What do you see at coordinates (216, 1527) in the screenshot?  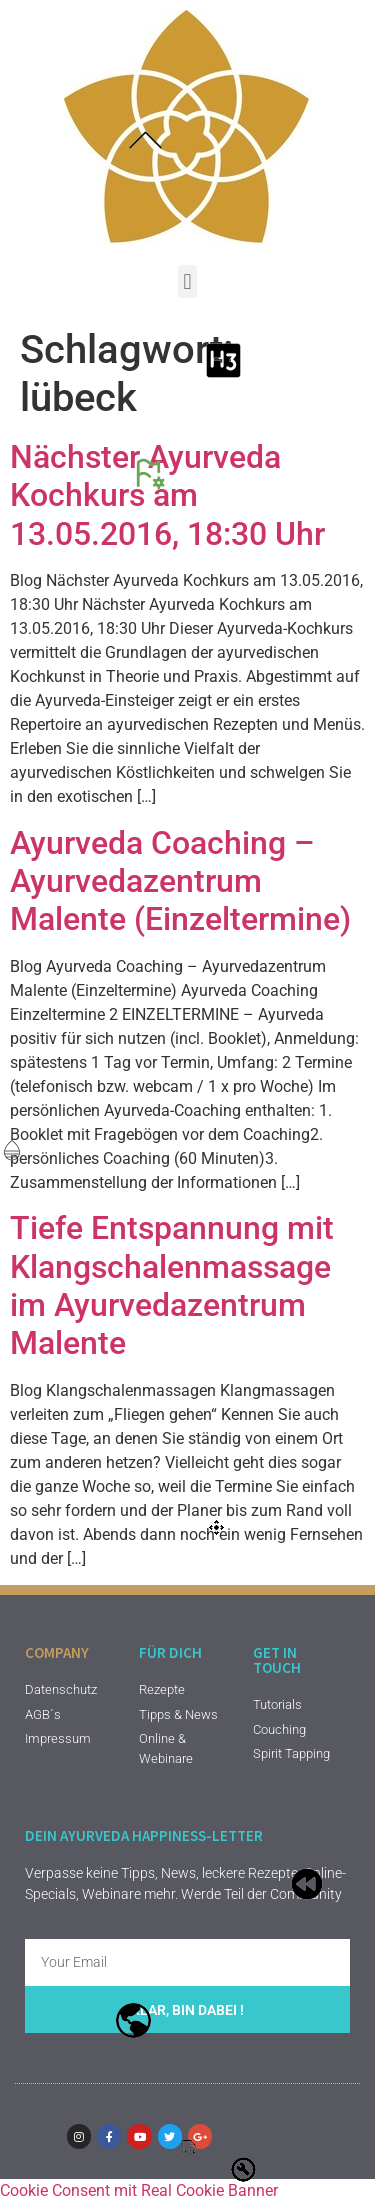 I see `pan or move camera position` at bounding box center [216, 1527].